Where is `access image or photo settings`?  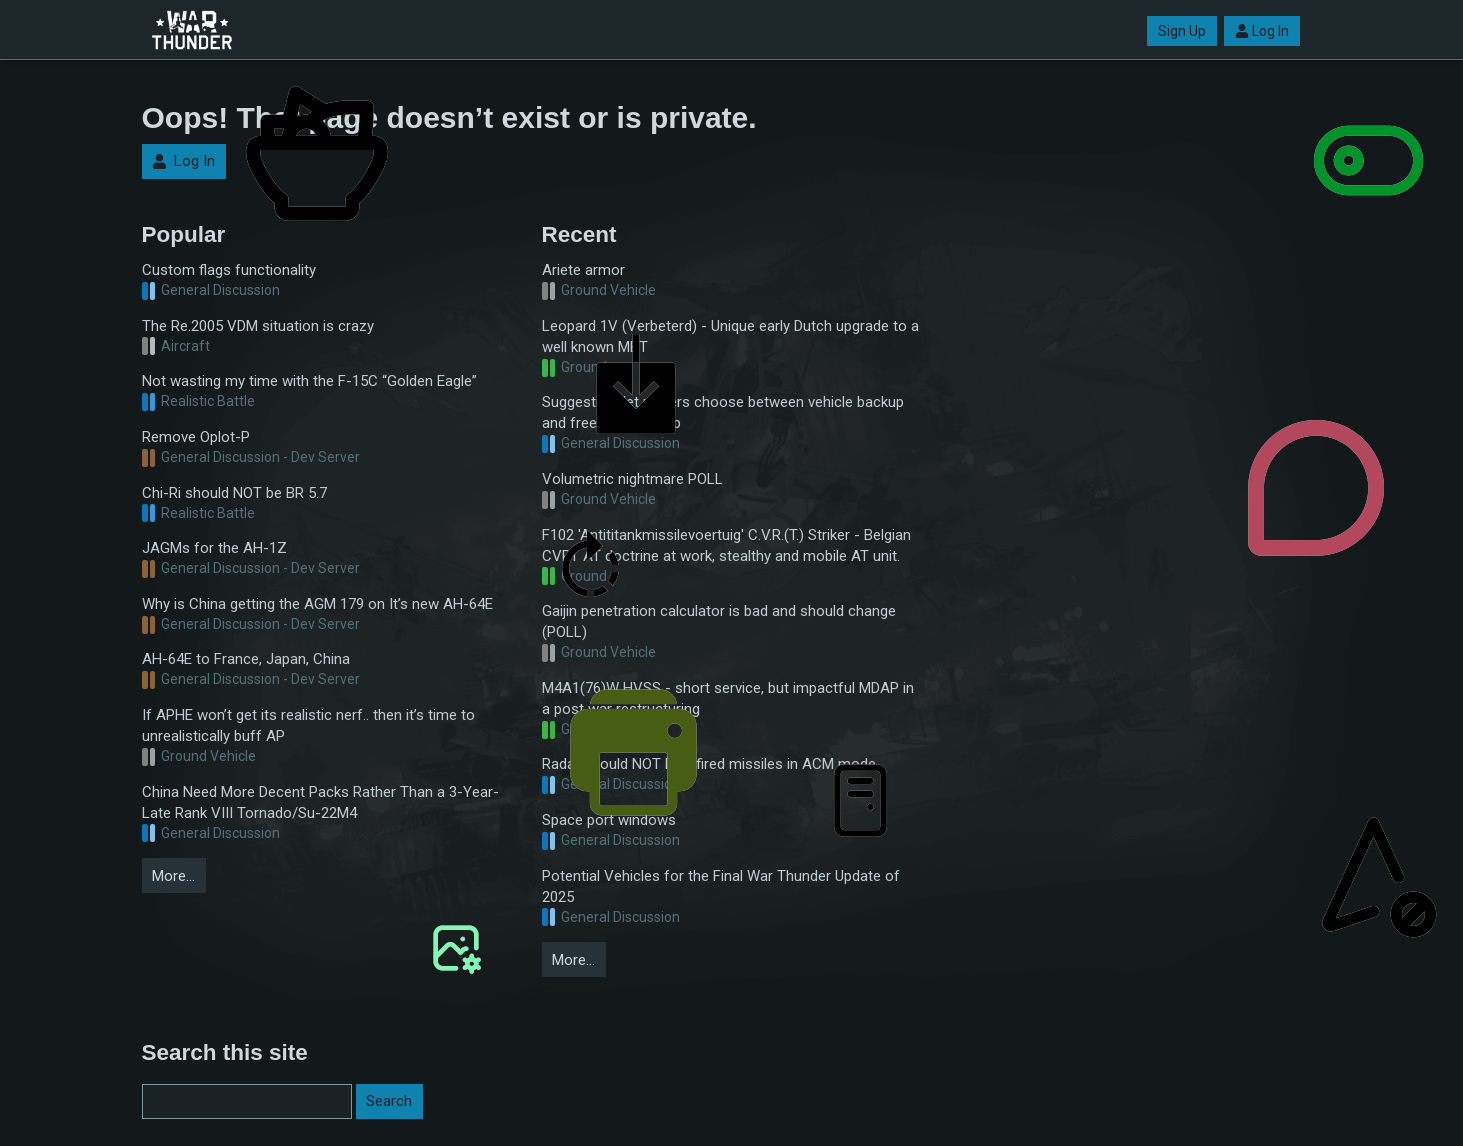
access image or photo settings is located at coordinates (456, 948).